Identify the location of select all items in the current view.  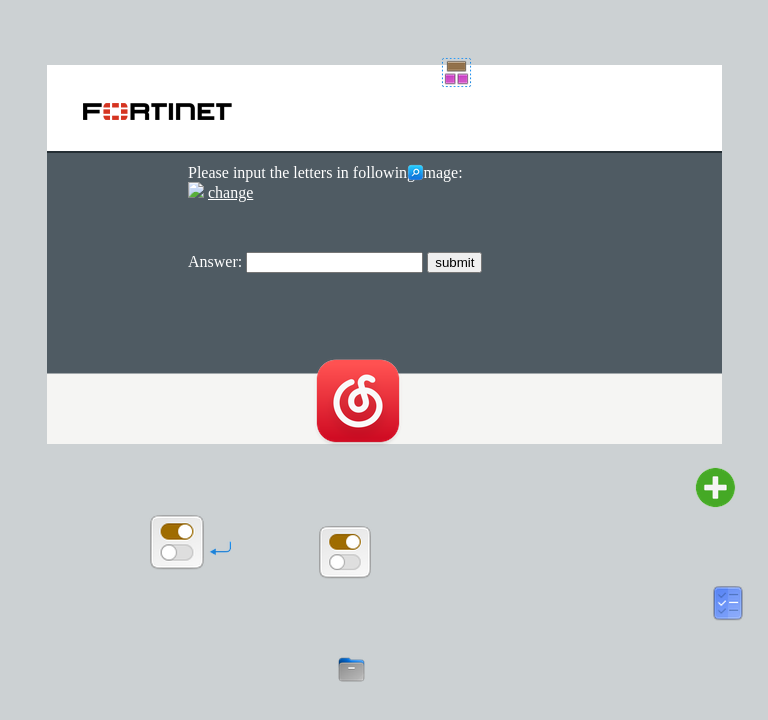
(456, 72).